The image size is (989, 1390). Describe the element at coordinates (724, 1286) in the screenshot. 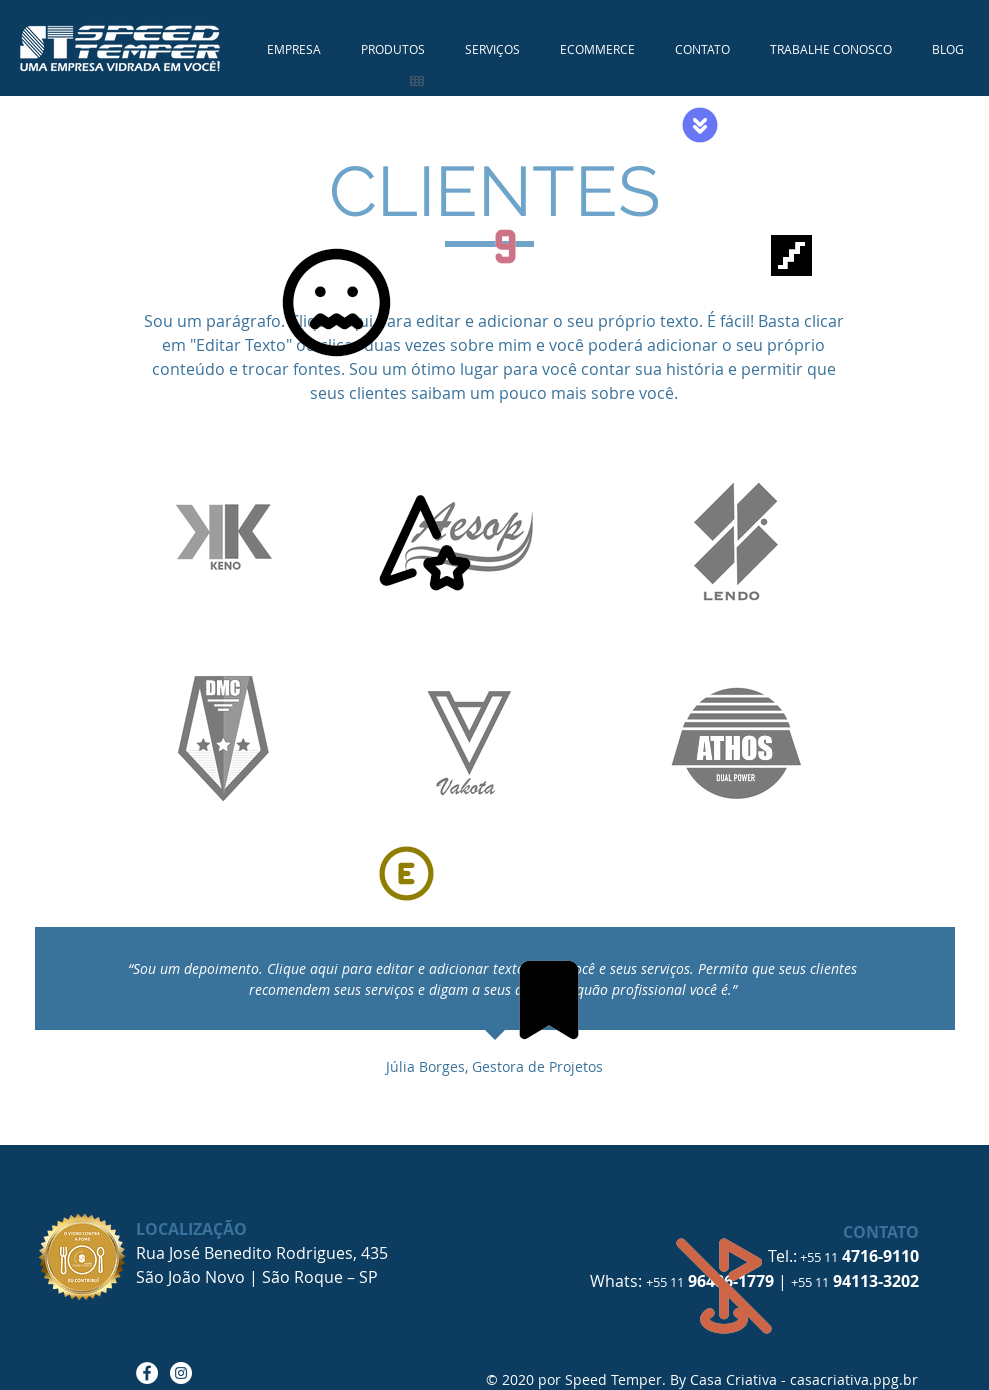

I see `golf feature unavailable or disabled` at that location.